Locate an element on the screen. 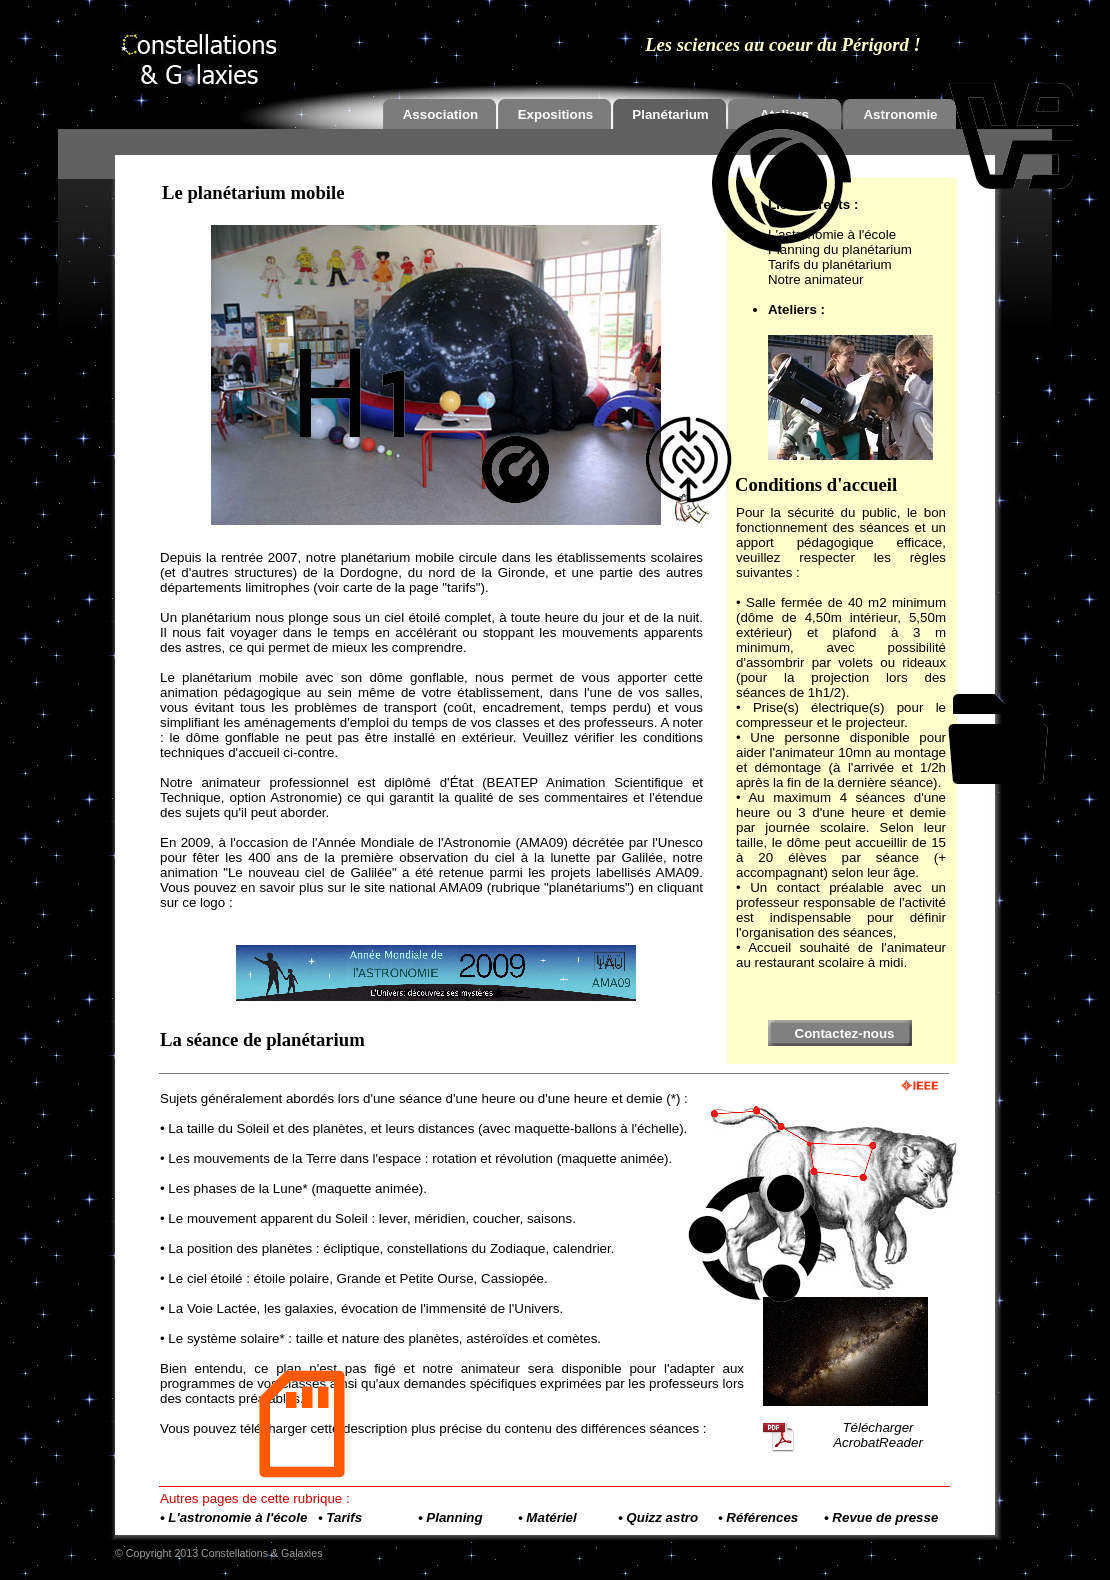 This screenshot has height=1580, width=1110. format text as heading level 1 is located at coordinates (355, 393).